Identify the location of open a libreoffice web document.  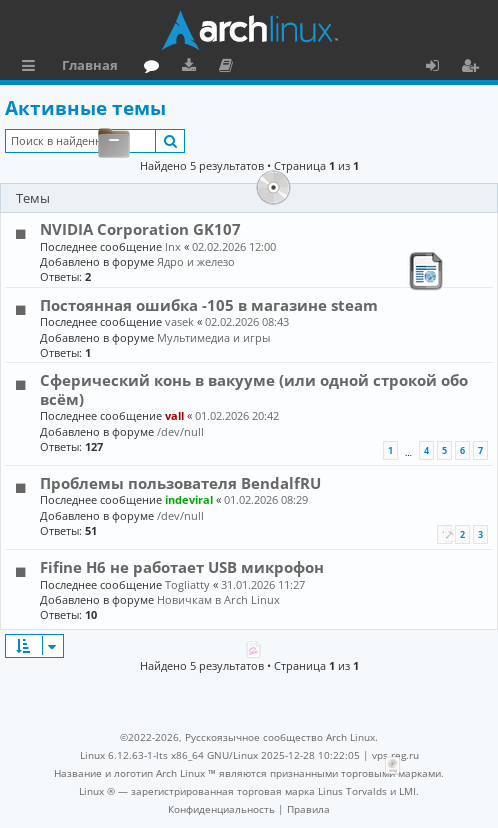
(426, 271).